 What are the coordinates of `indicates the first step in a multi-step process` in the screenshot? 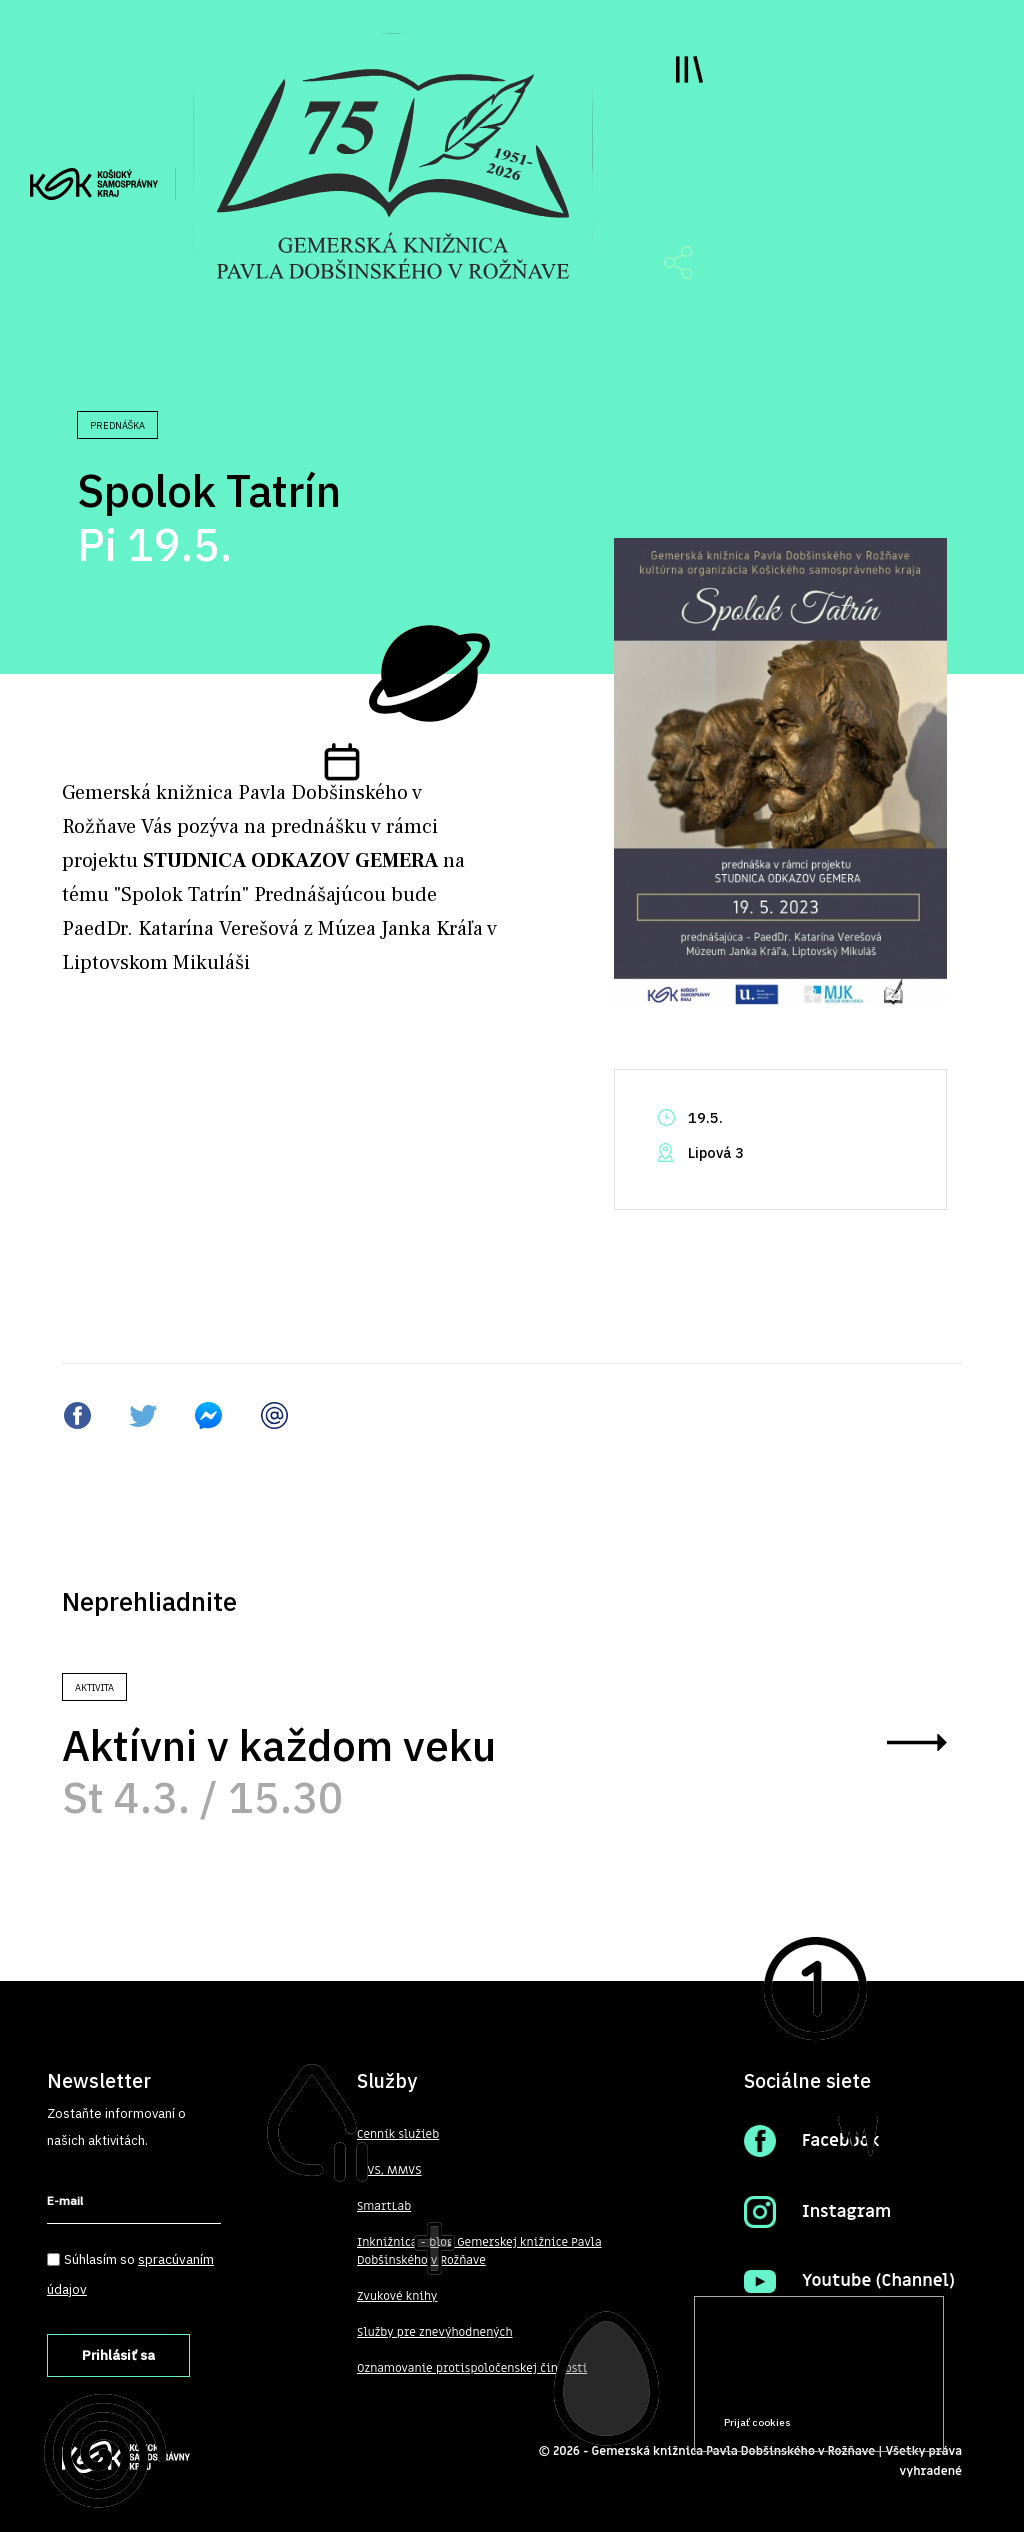 It's located at (815, 1988).